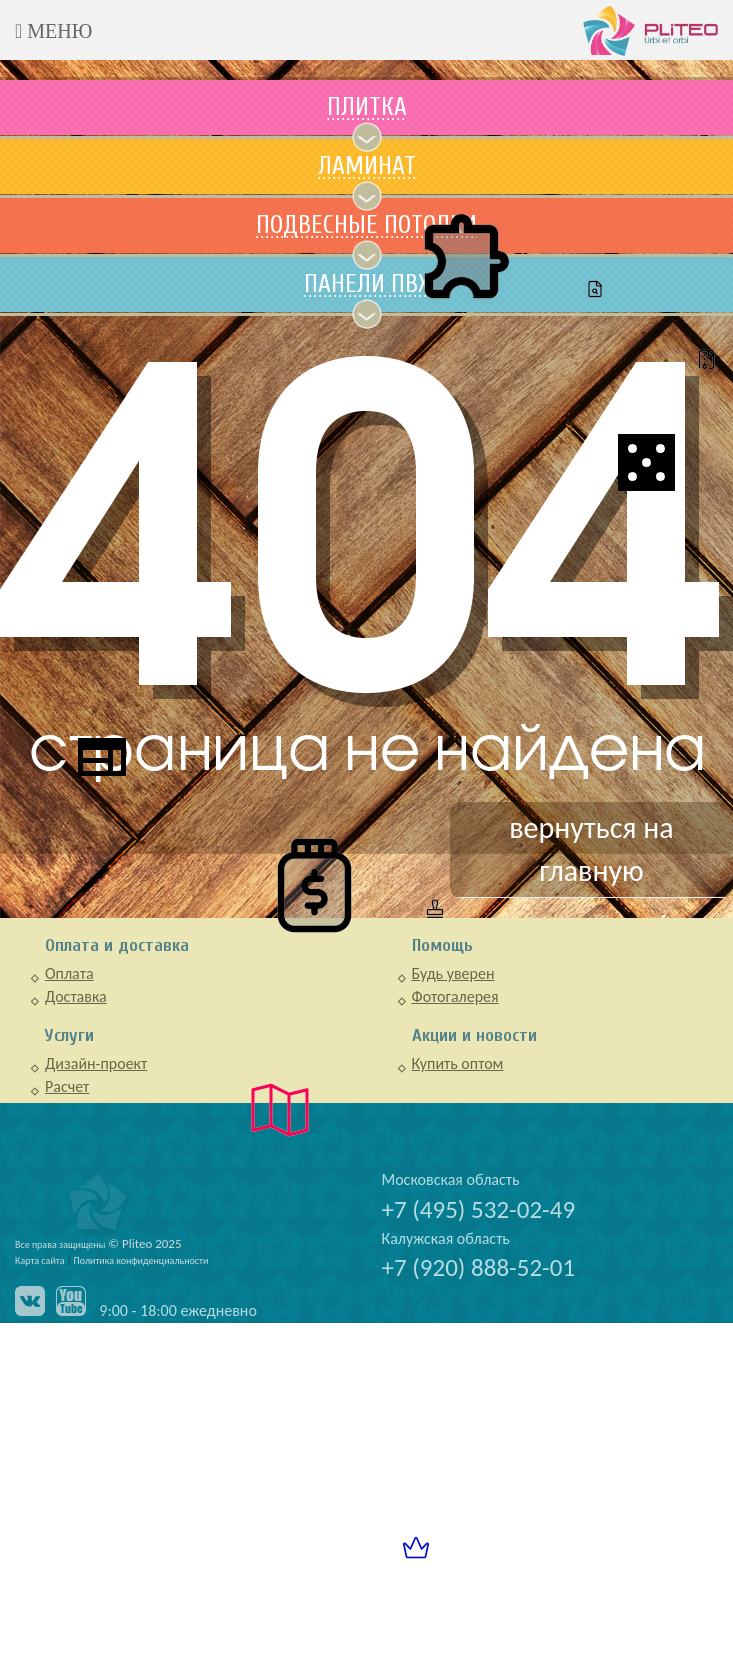 Image resolution: width=733 pixels, height=1674 pixels. What do you see at coordinates (595, 289) in the screenshot?
I see `search within a document` at bounding box center [595, 289].